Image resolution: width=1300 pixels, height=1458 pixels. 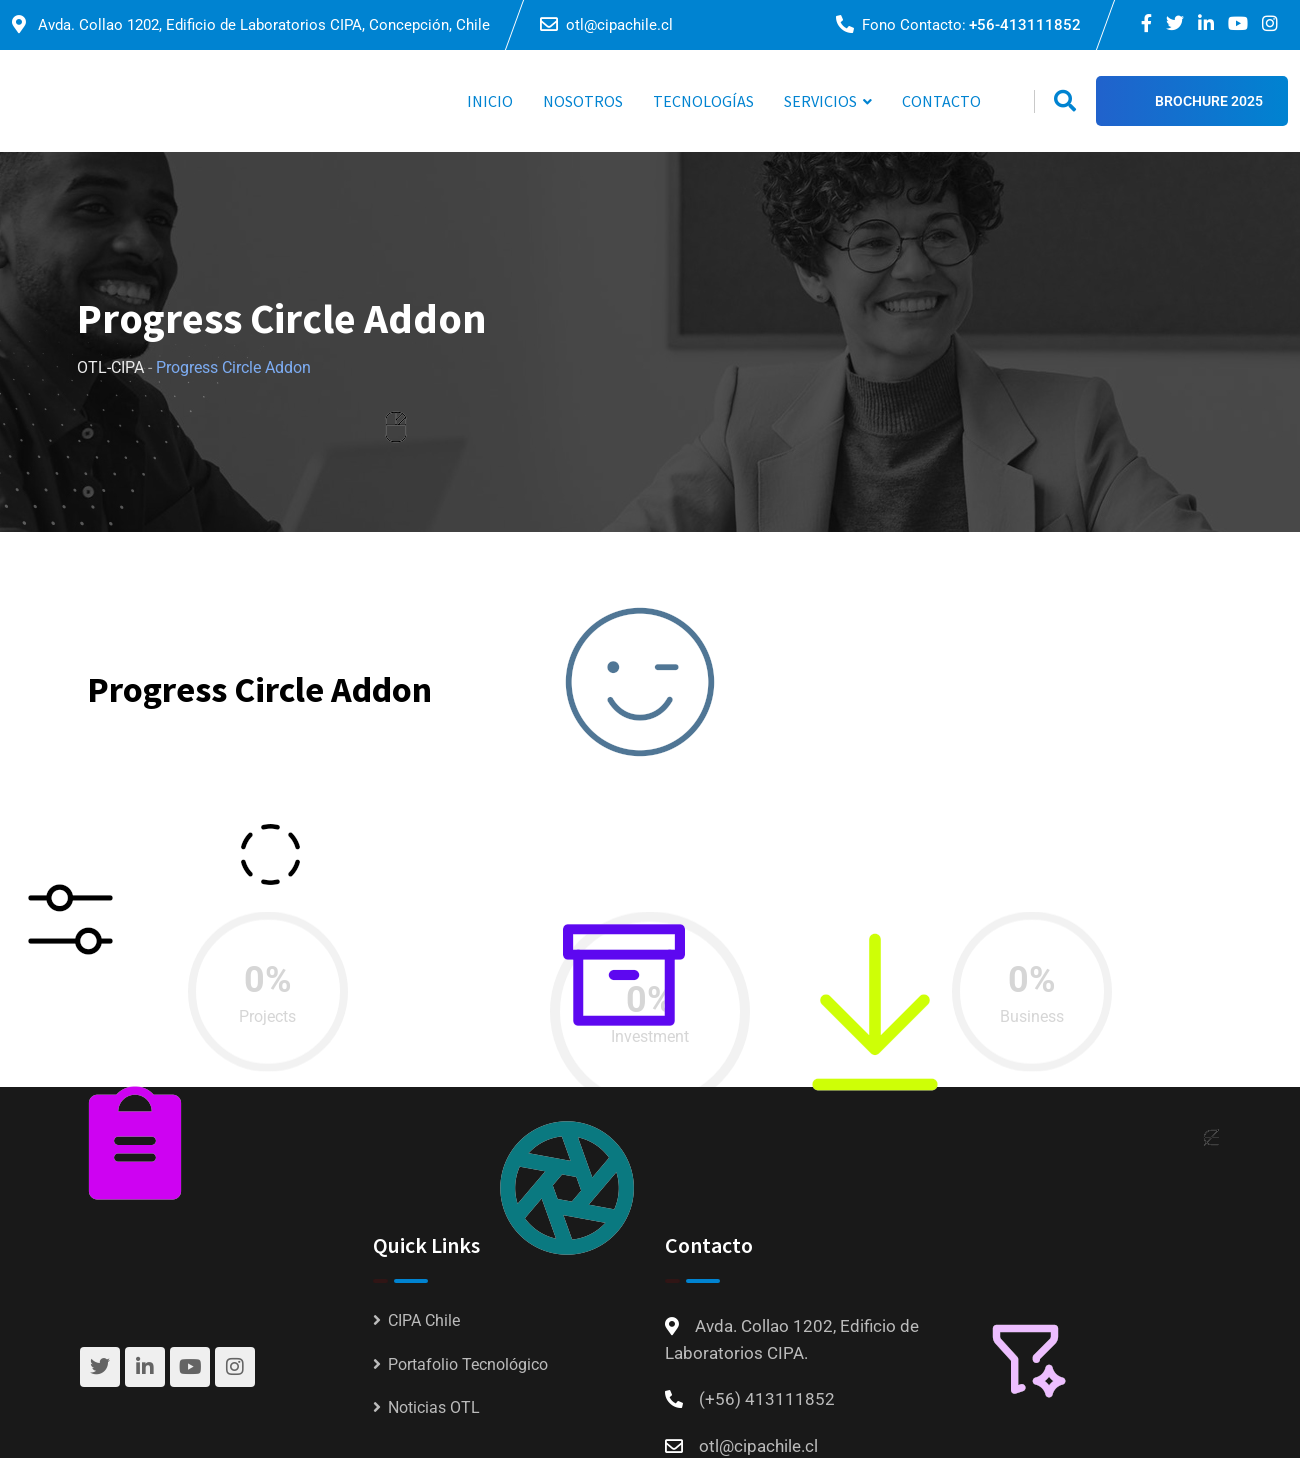 What do you see at coordinates (624, 975) in the screenshot?
I see `archive this item` at bounding box center [624, 975].